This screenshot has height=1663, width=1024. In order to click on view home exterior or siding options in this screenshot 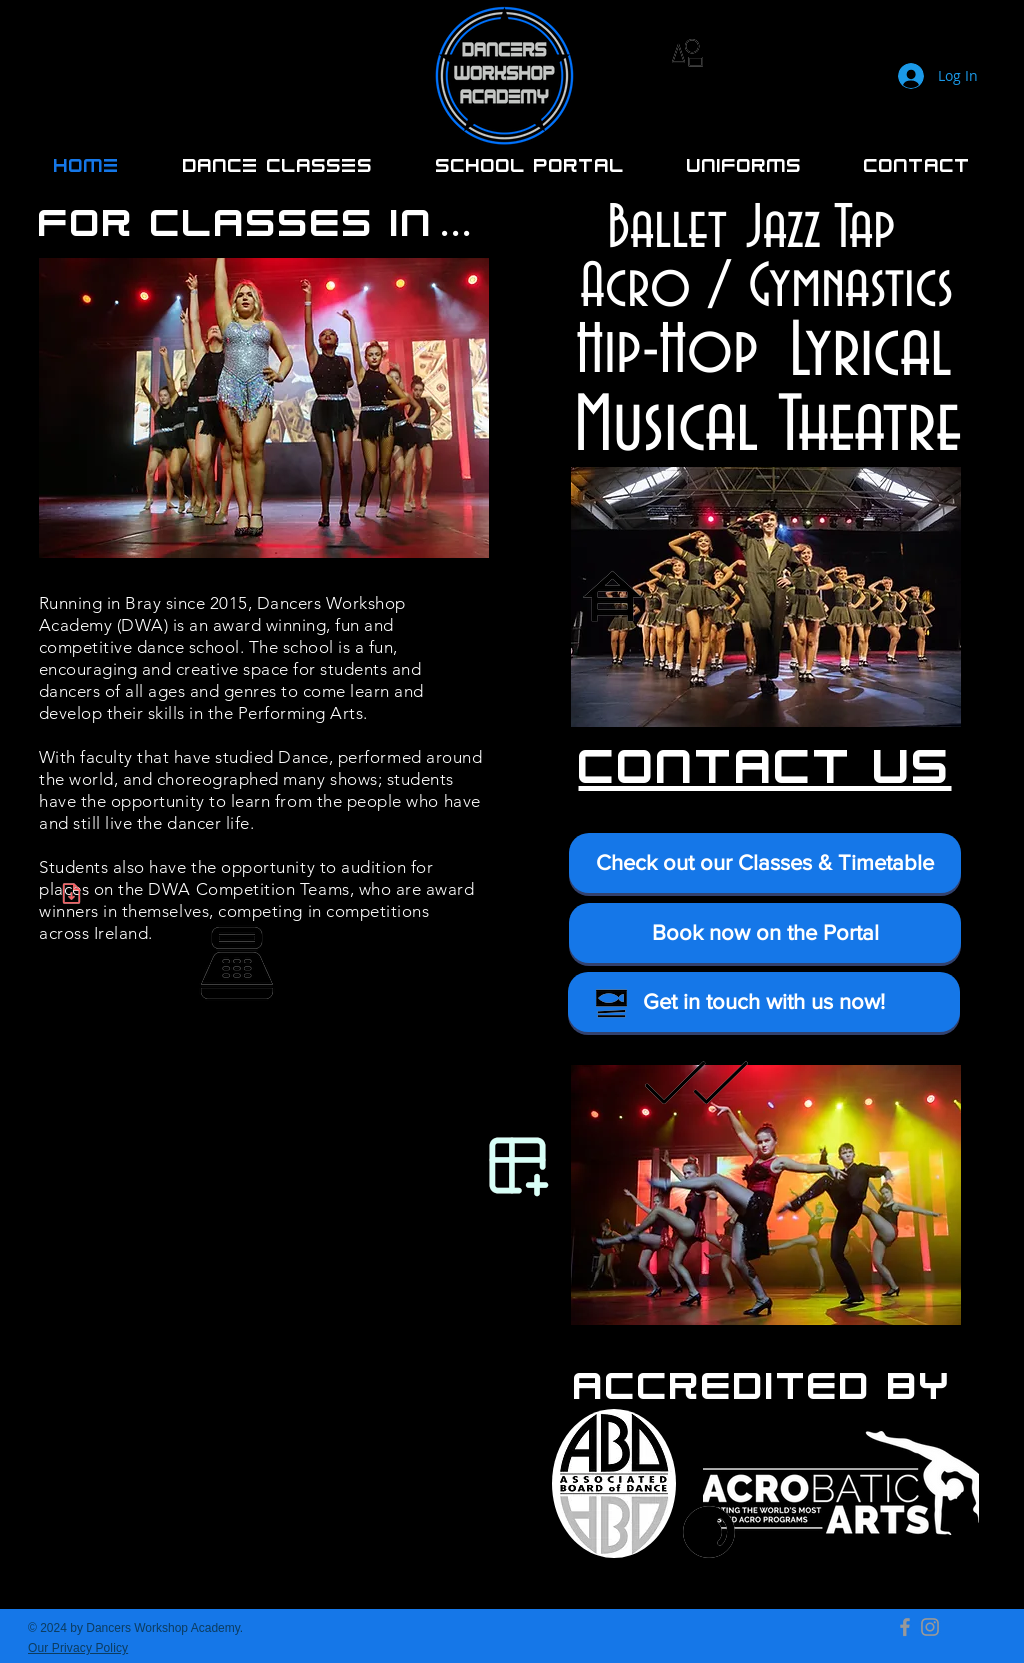, I will do `click(612, 597)`.